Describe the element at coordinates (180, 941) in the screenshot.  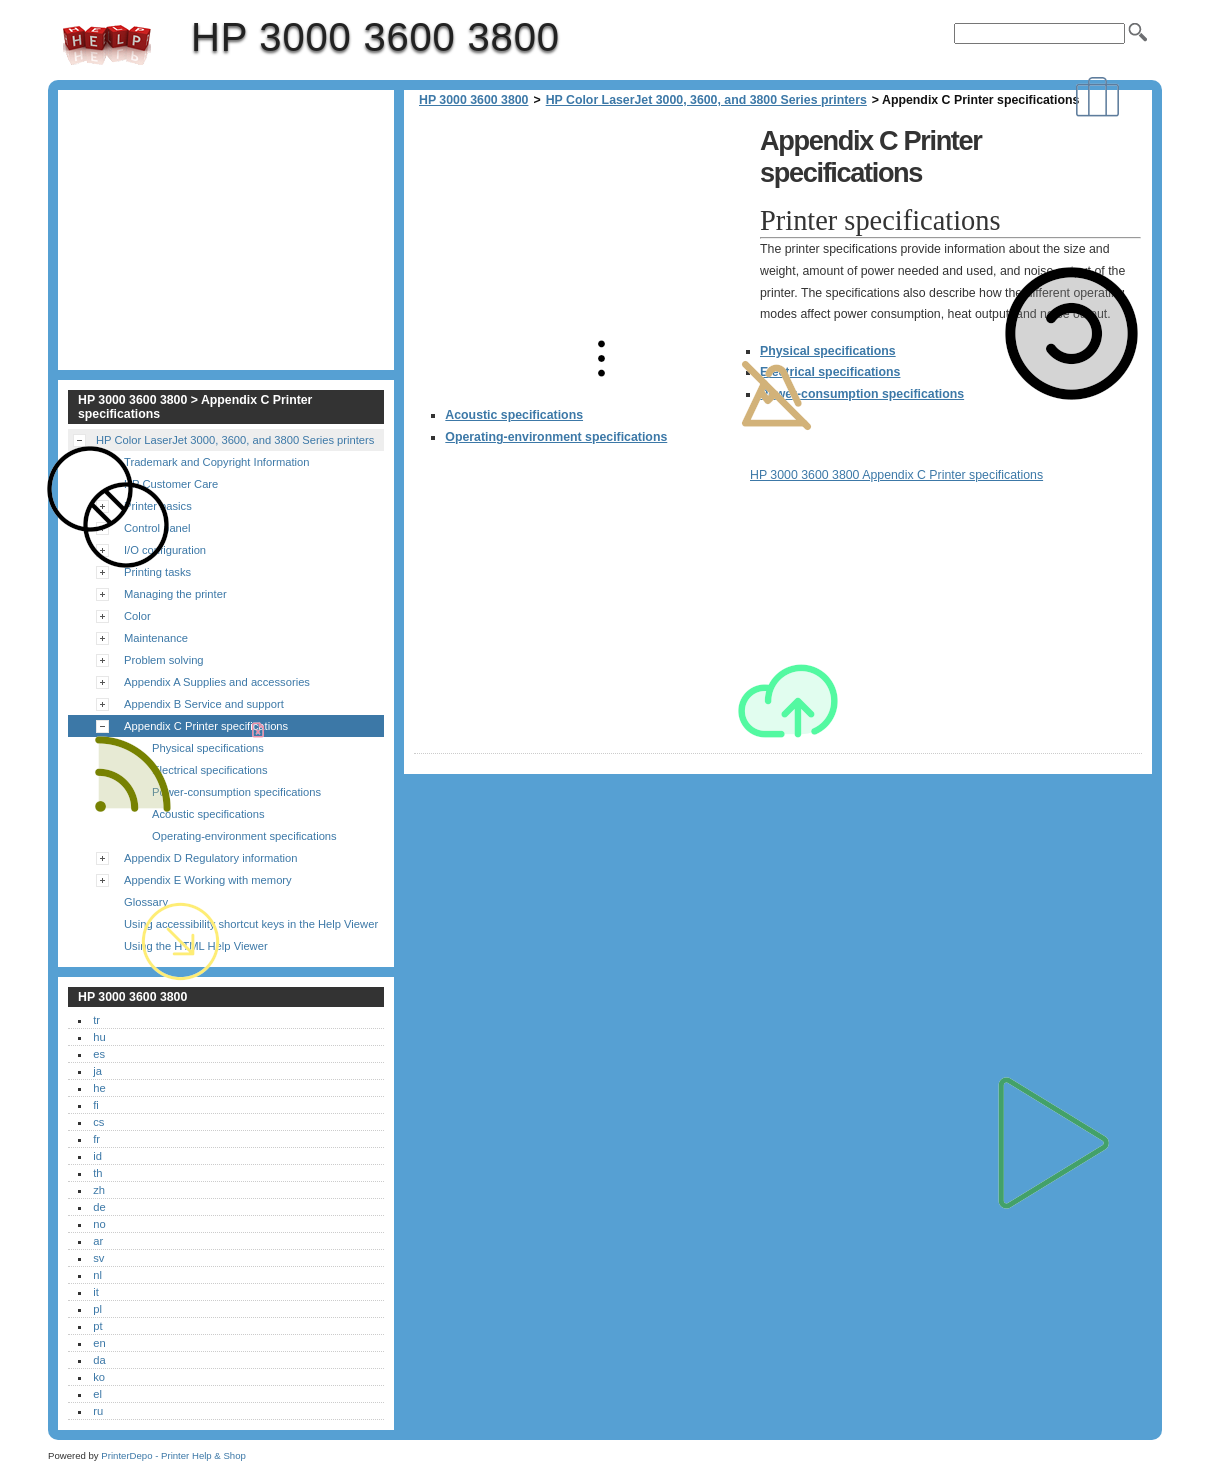
I see `navigate to the next item diagonally` at that location.